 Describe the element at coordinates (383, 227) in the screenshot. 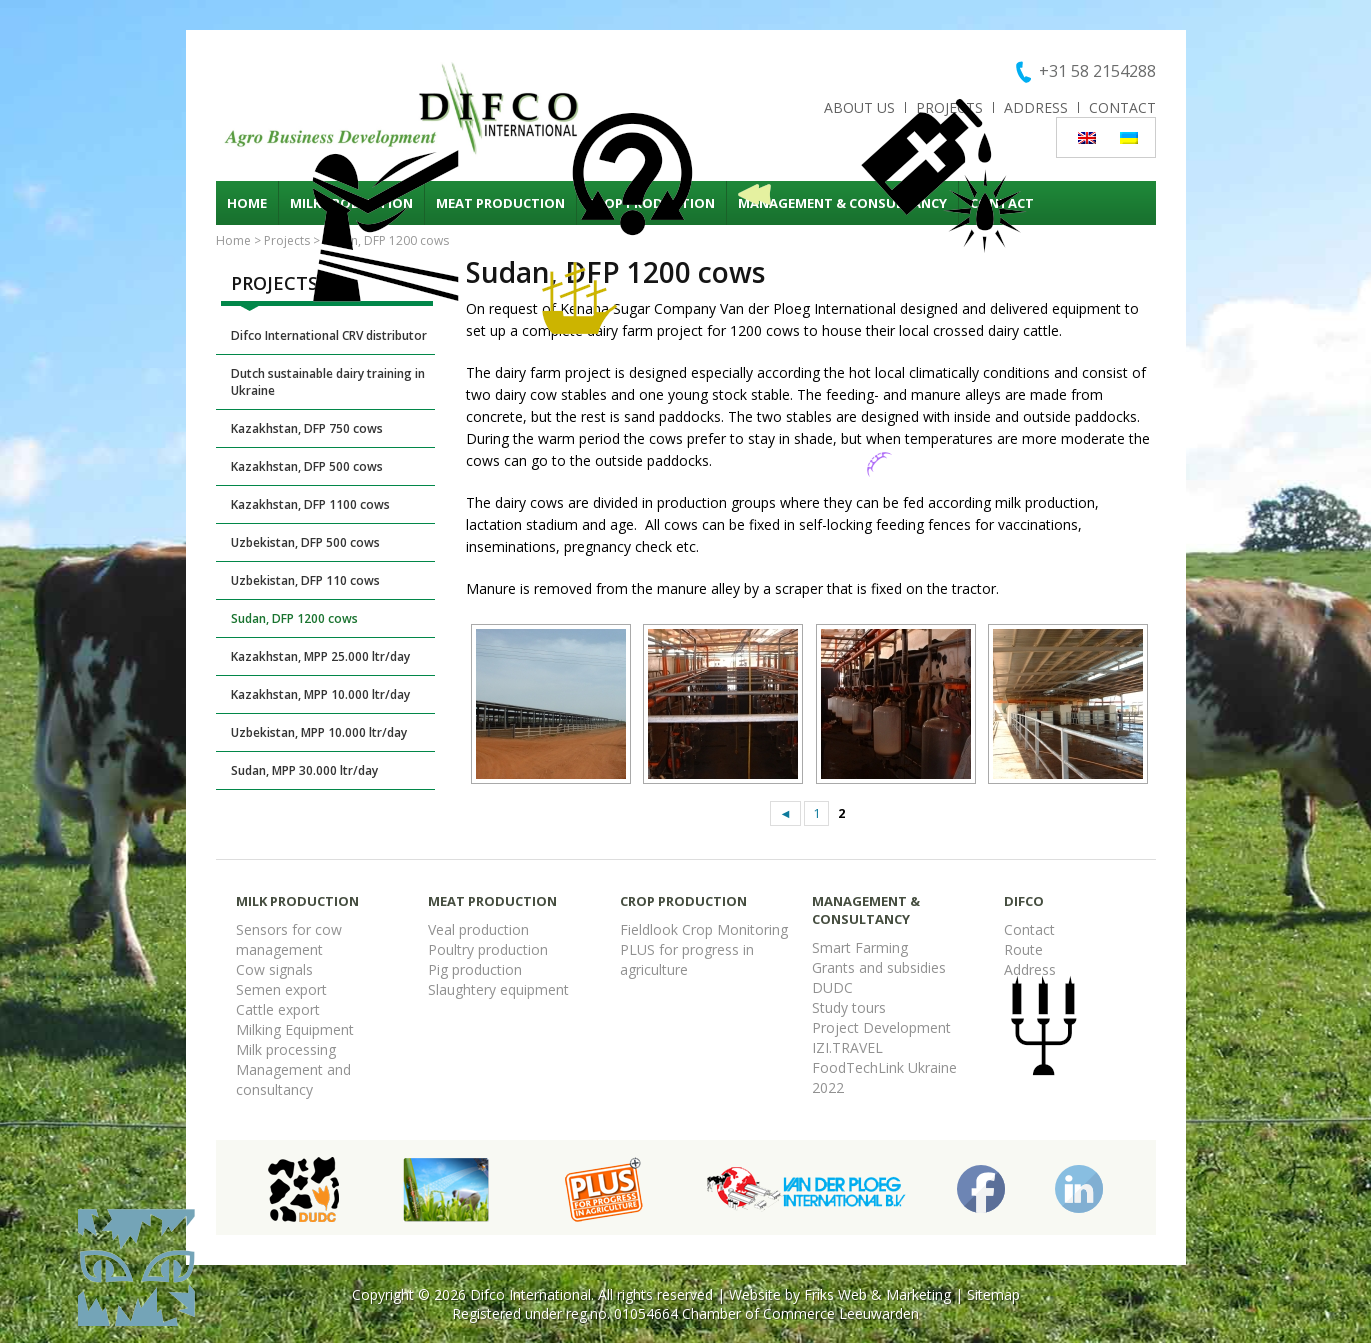

I see `lock picking skill or ability in a game` at that location.